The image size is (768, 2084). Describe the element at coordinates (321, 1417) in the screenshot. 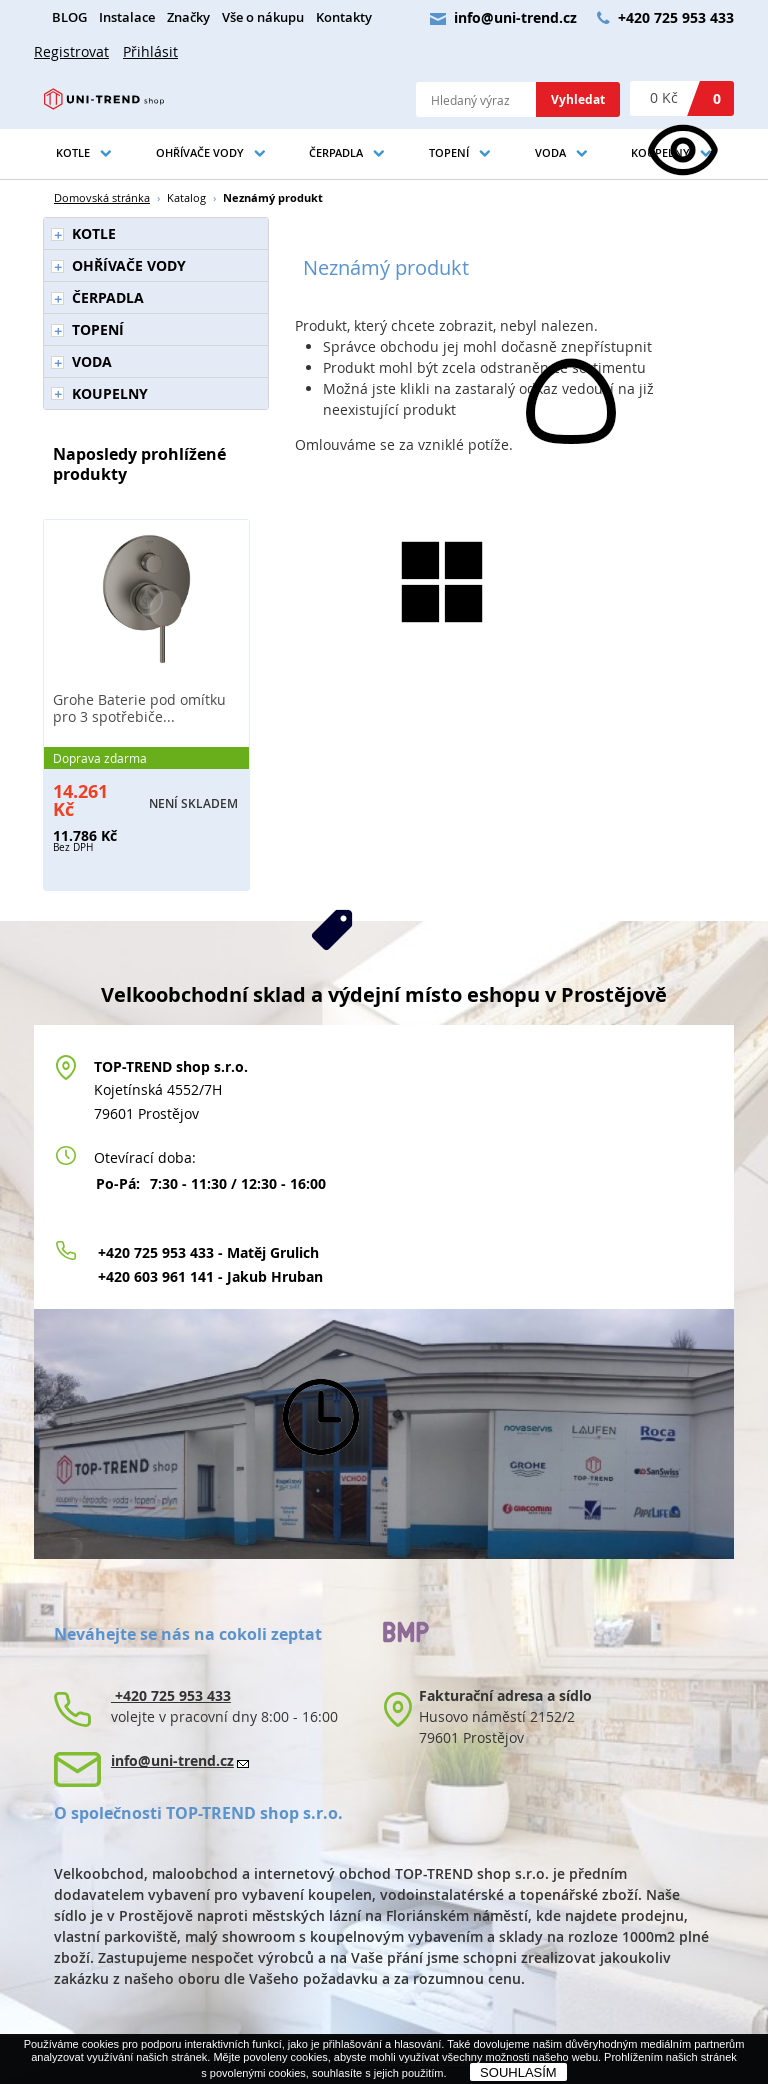

I see `view time or clock settings` at that location.